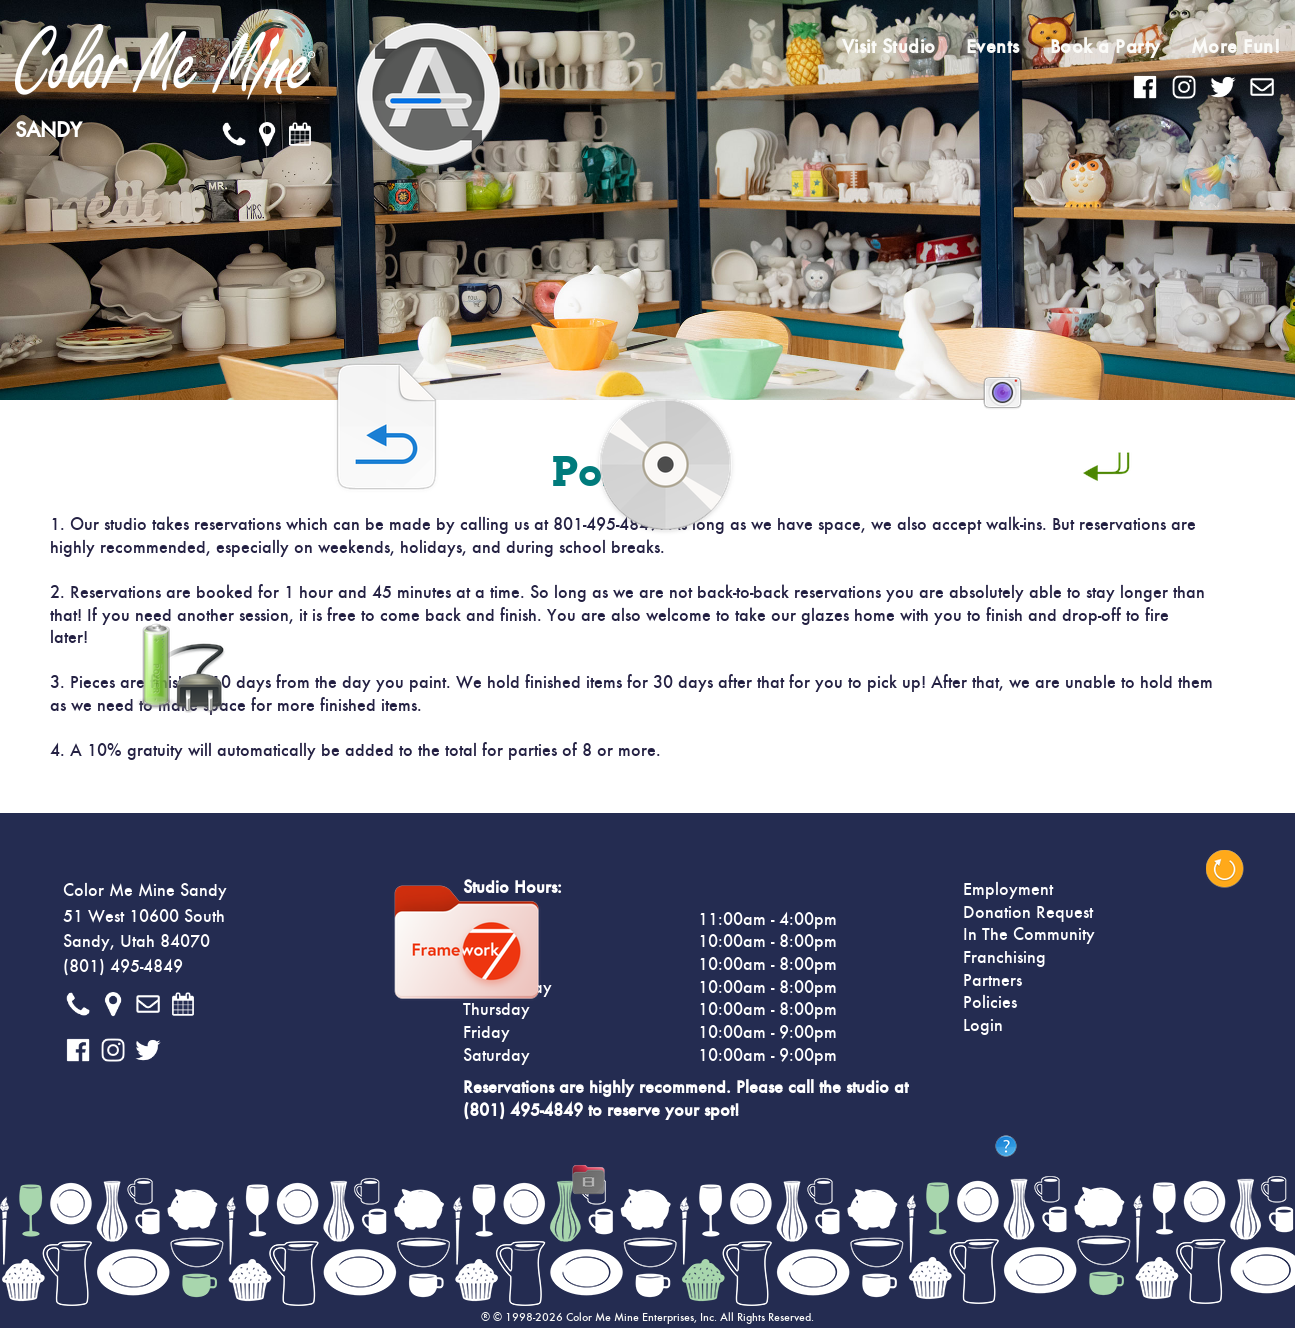 This screenshot has width=1295, height=1328. Describe the element at coordinates (1105, 466) in the screenshot. I see `reply all to an email message` at that location.